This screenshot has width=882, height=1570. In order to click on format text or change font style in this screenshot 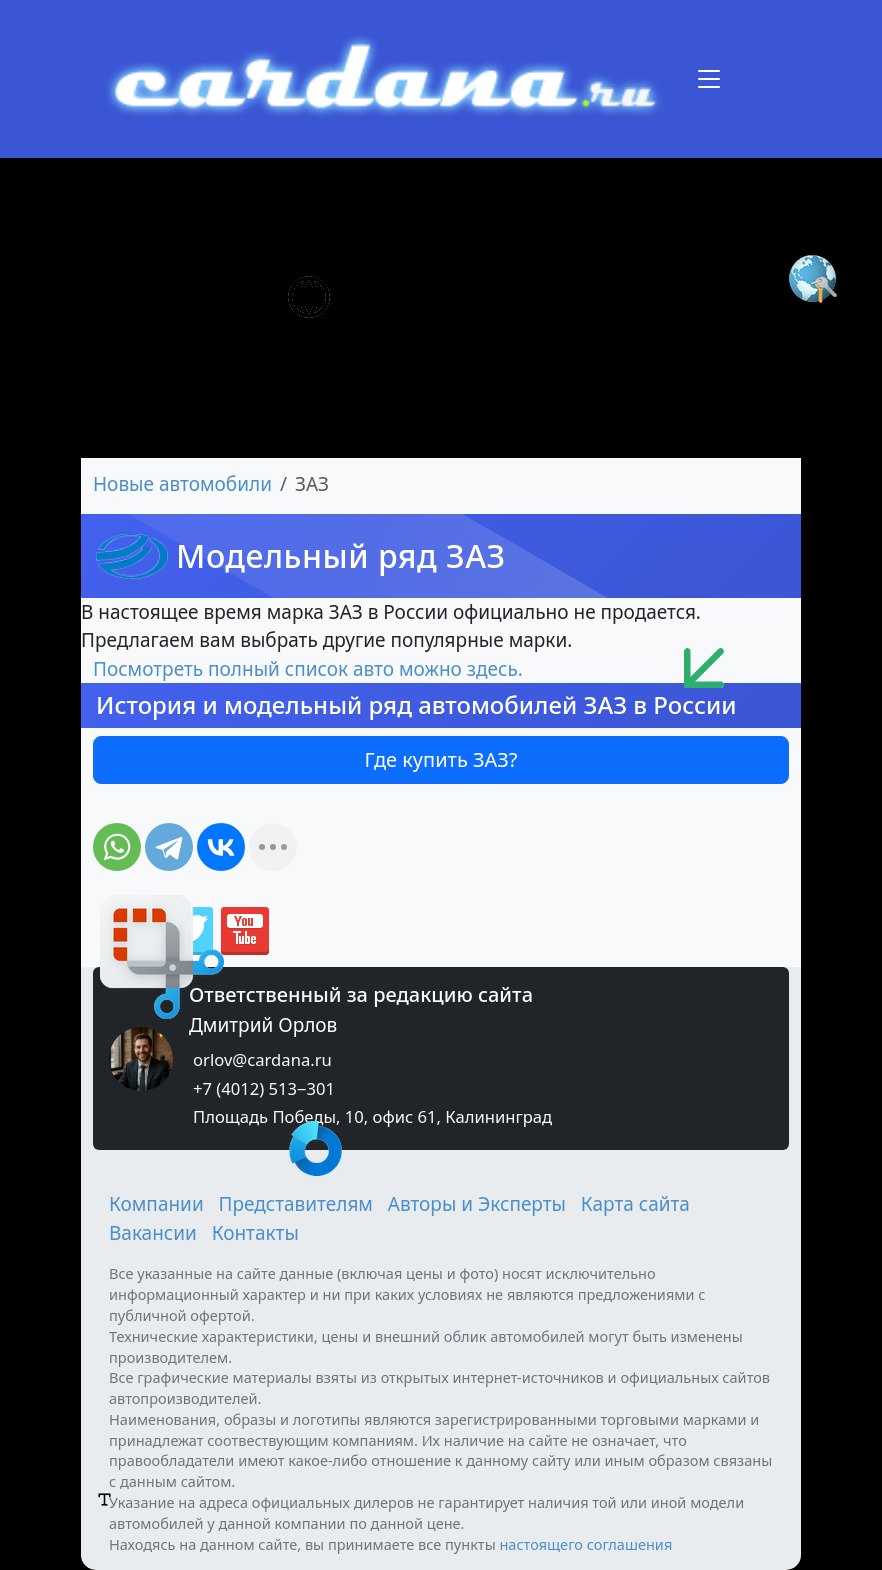, I will do `click(104, 1499)`.